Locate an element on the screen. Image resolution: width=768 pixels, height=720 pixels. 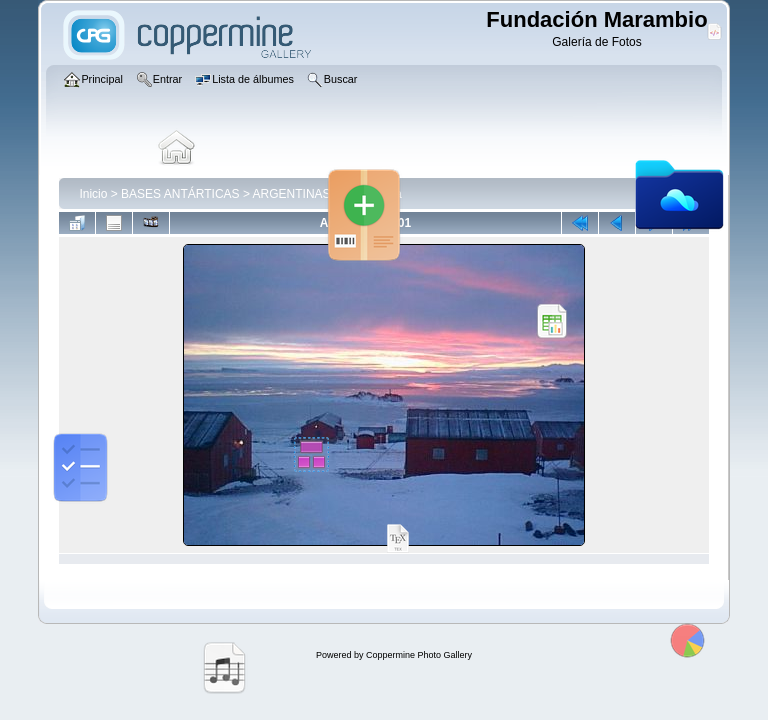
open disk usage analyzer is located at coordinates (687, 640).